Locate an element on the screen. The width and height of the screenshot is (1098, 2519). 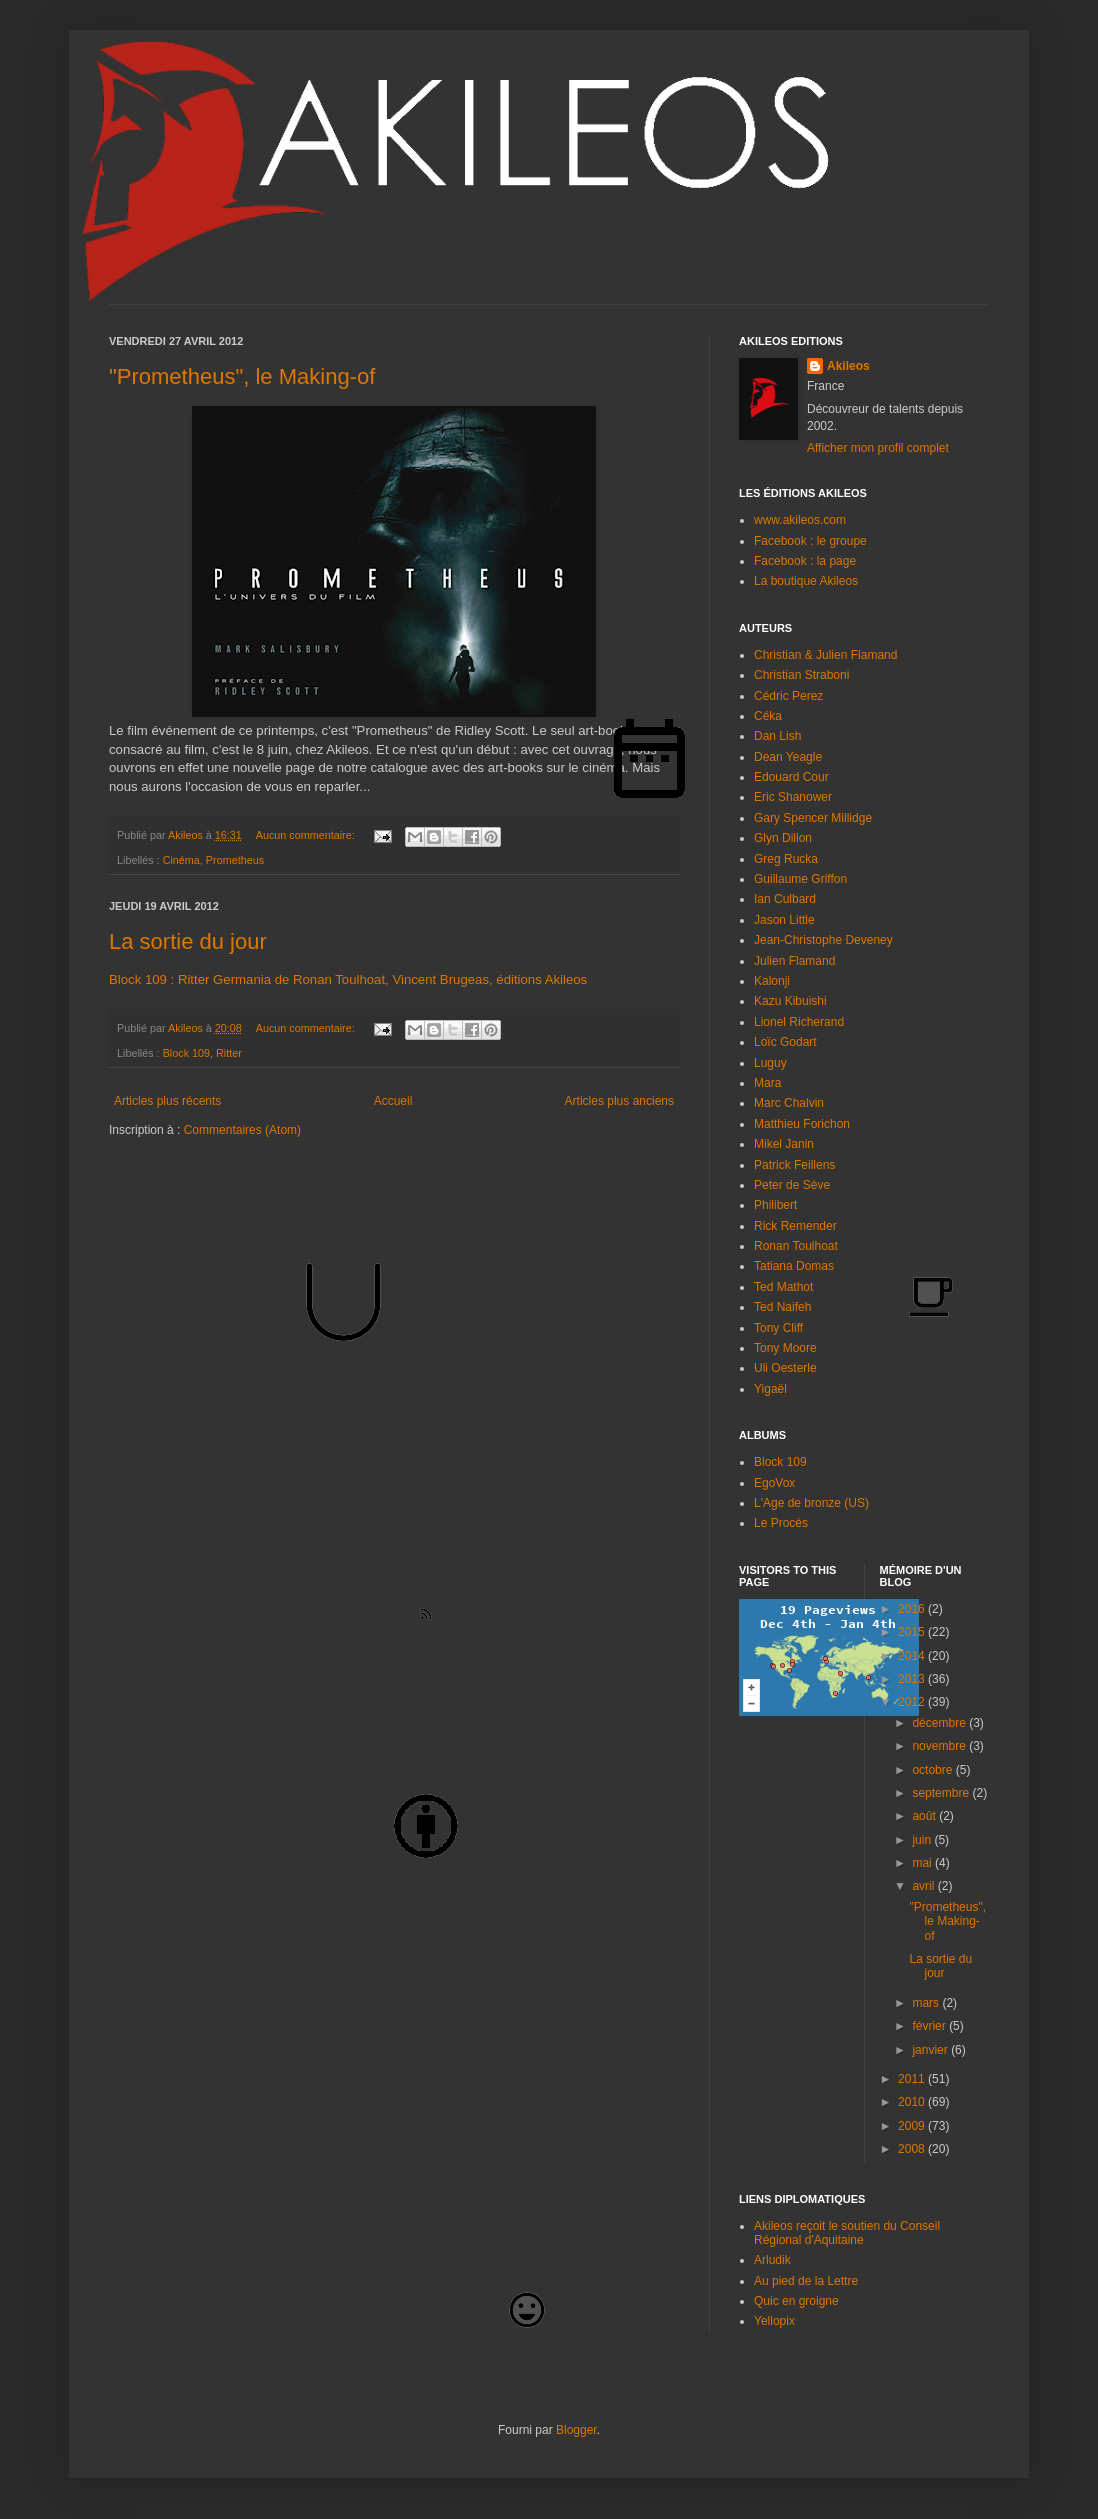
find nearby coffee shops or cafes is located at coordinates (931, 1297).